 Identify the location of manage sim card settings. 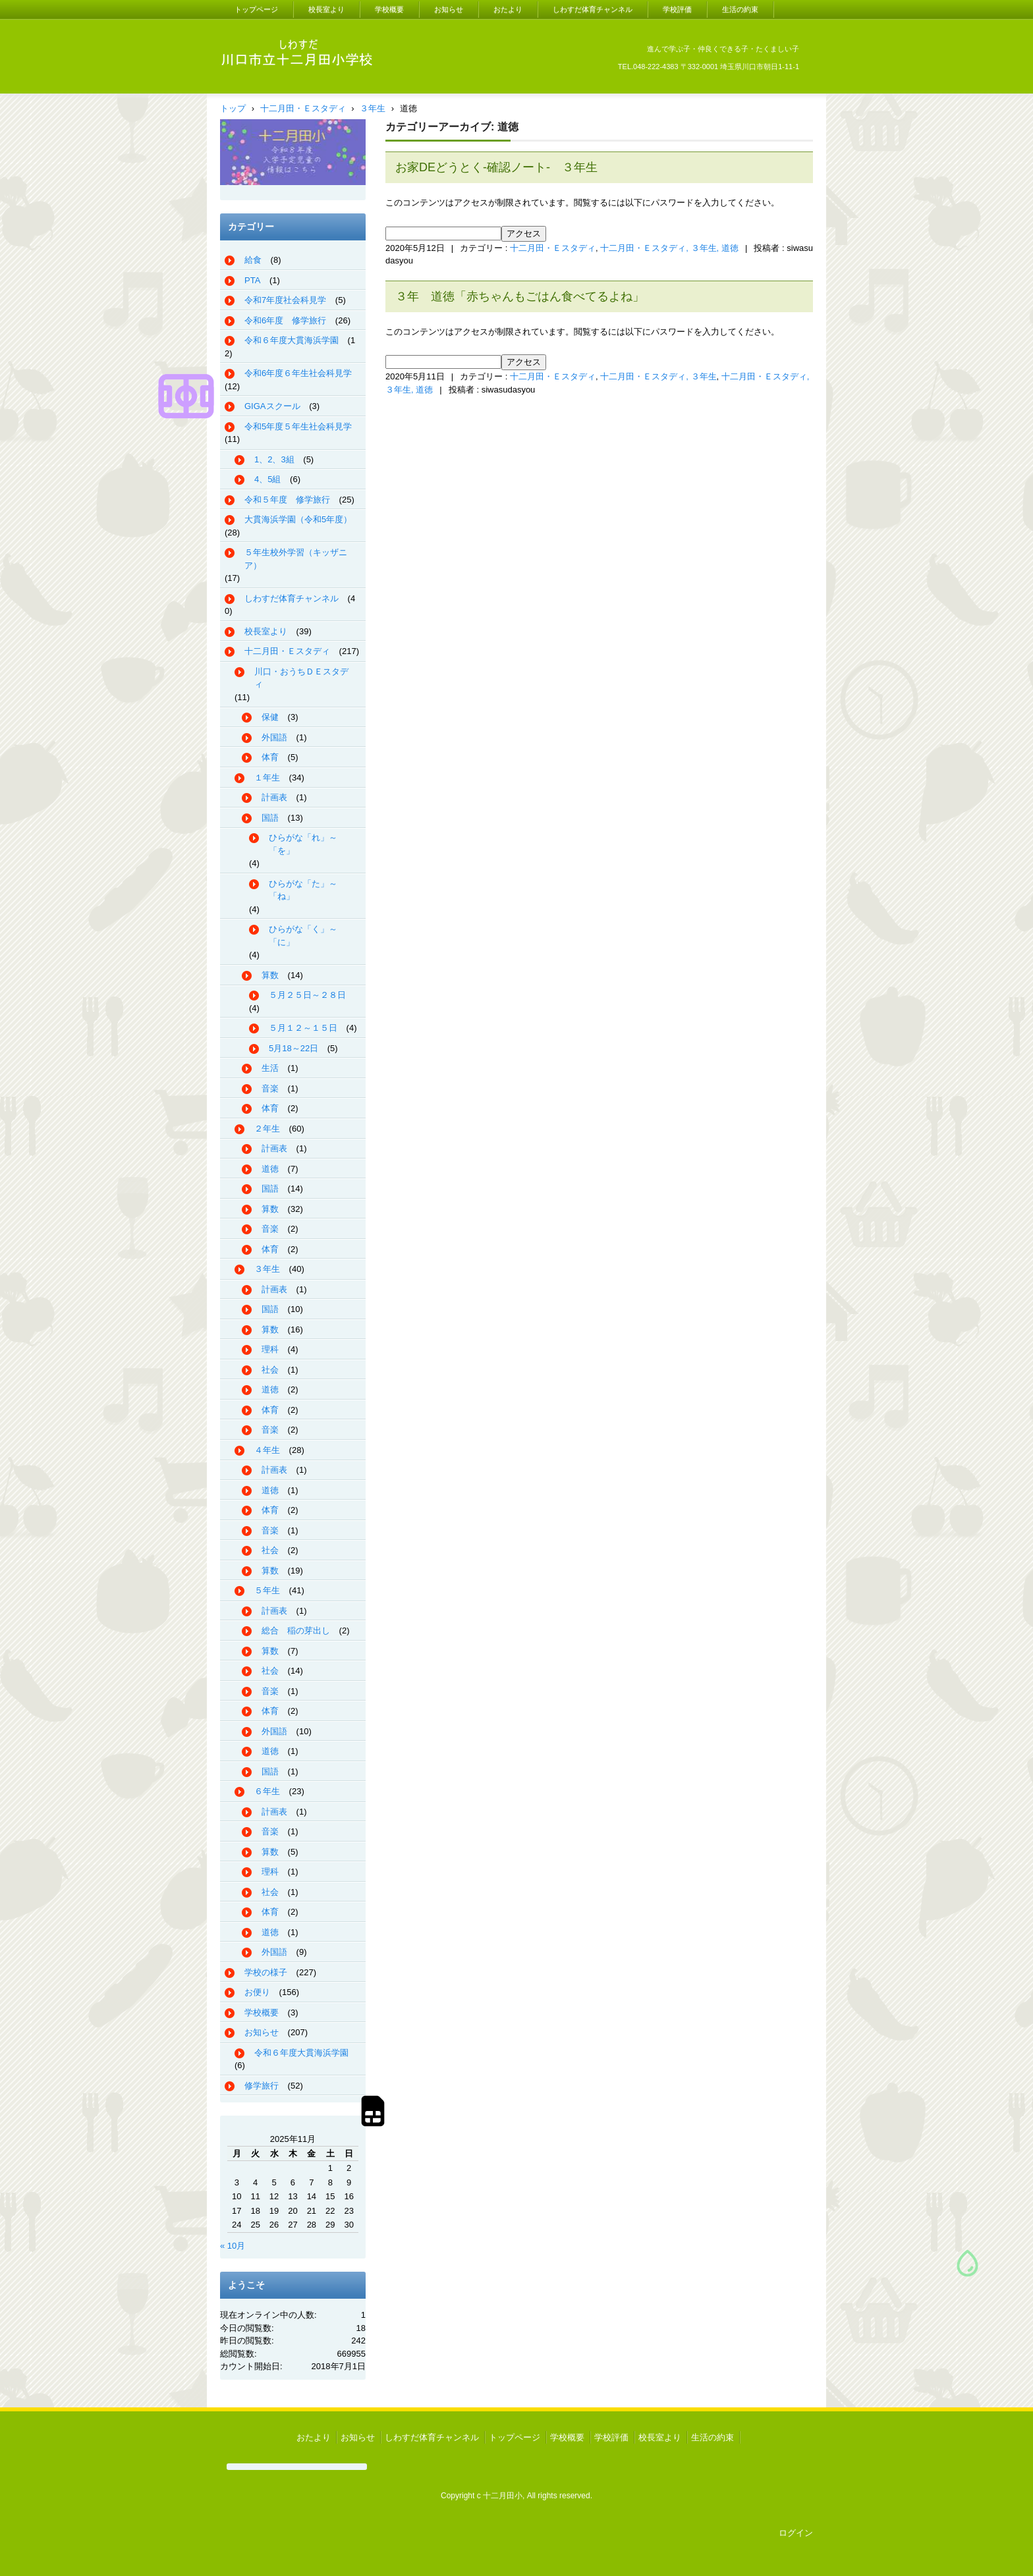
(373, 2111).